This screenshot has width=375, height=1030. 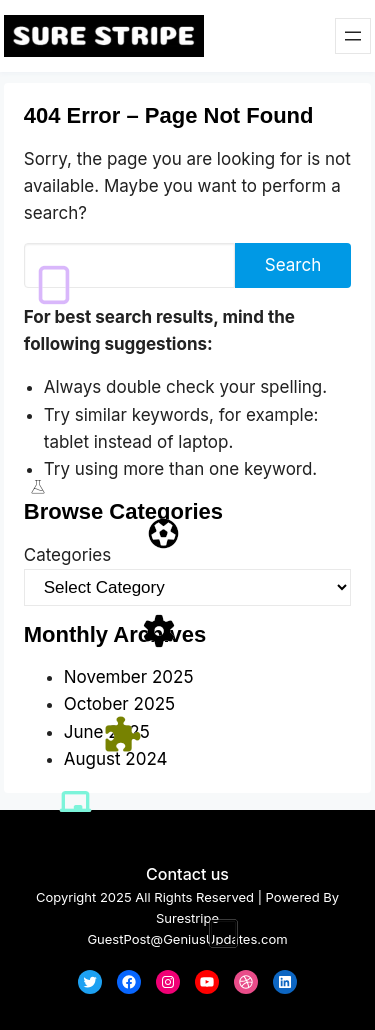 I want to click on represents a vertical card or panel layout, so click(x=54, y=285).